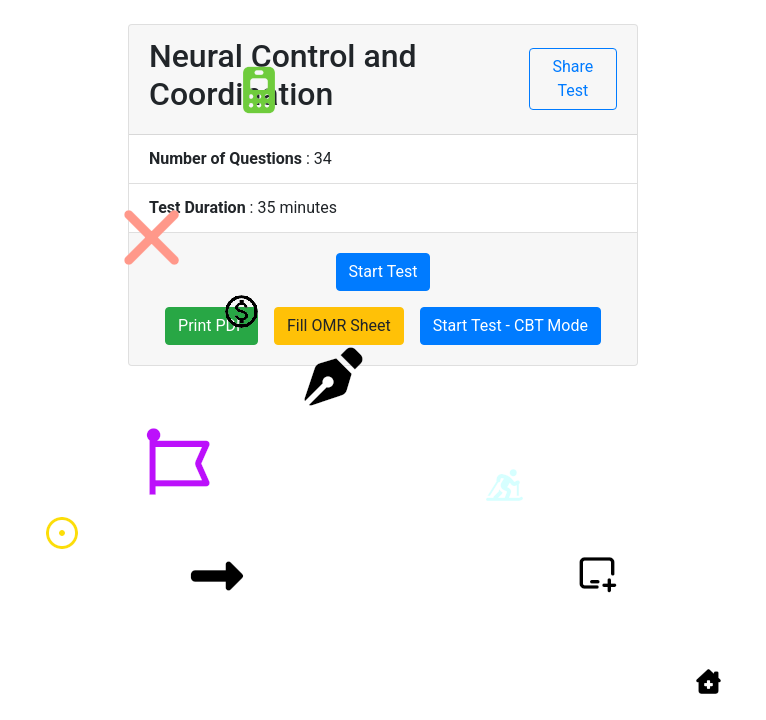 This screenshot has height=720, width=766. I want to click on view earnings or account balance, so click(241, 311).